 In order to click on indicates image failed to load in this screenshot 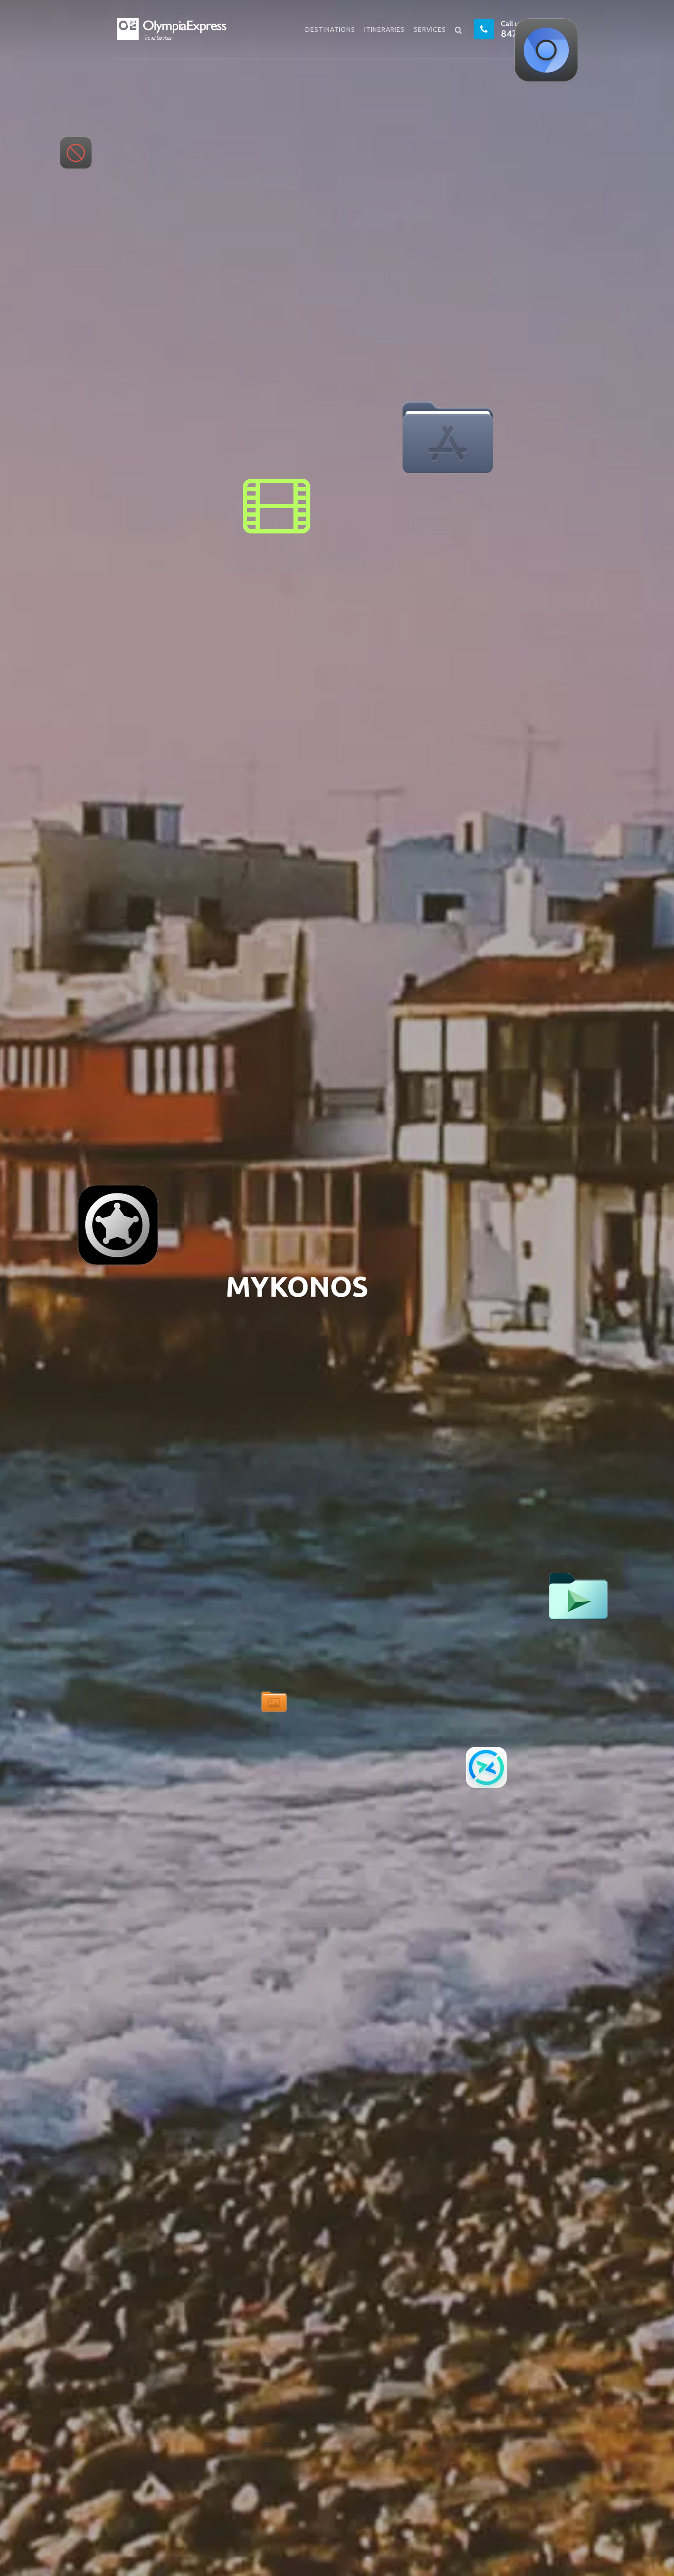, I will do `click(76, 153)`.